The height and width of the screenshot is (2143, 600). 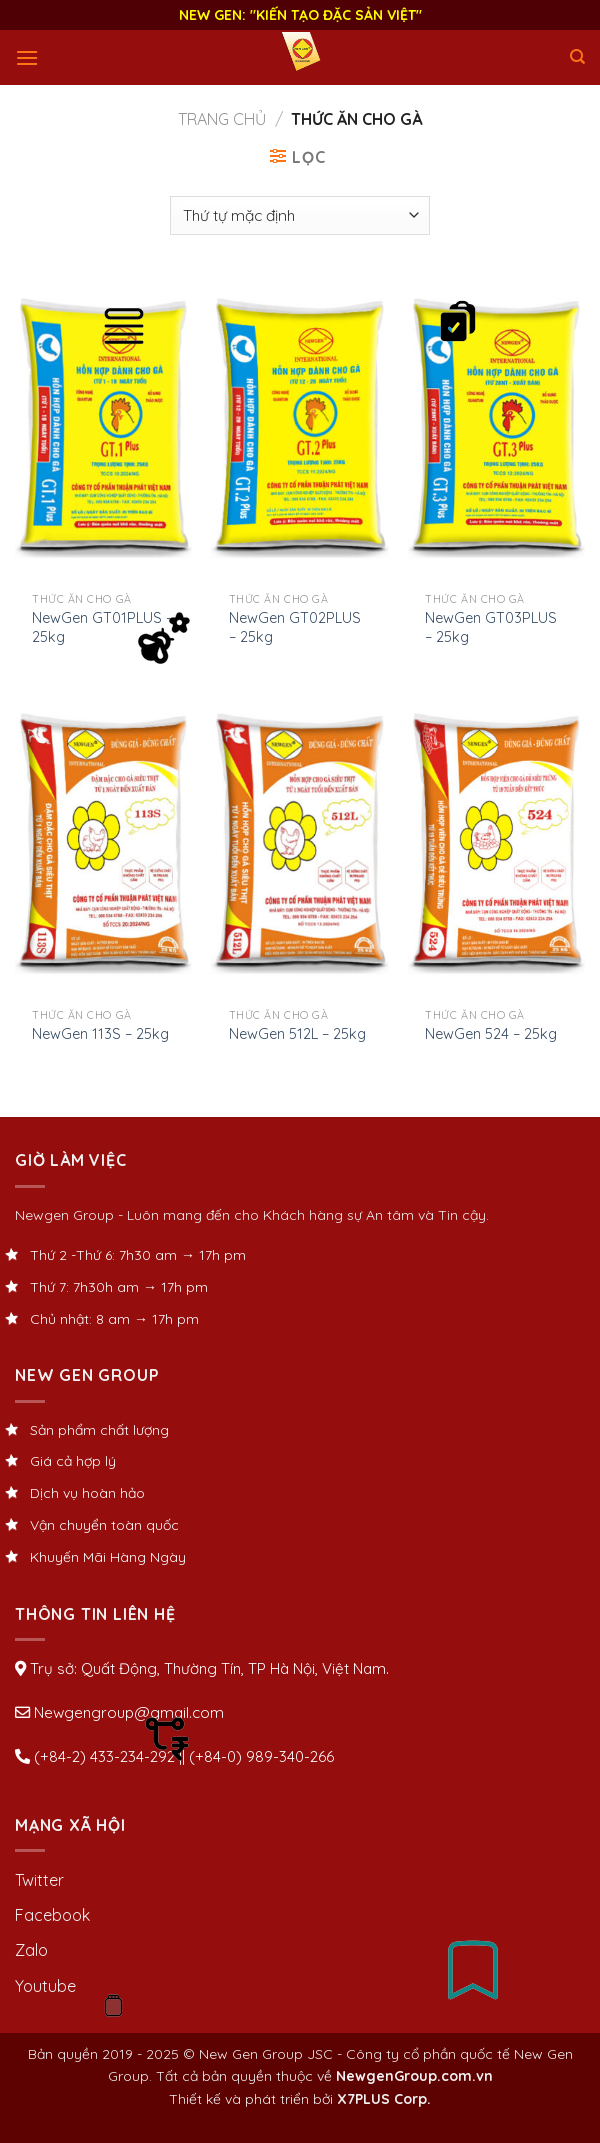 I want to click on view a playlist or media queue, so click(x=124, y=326).